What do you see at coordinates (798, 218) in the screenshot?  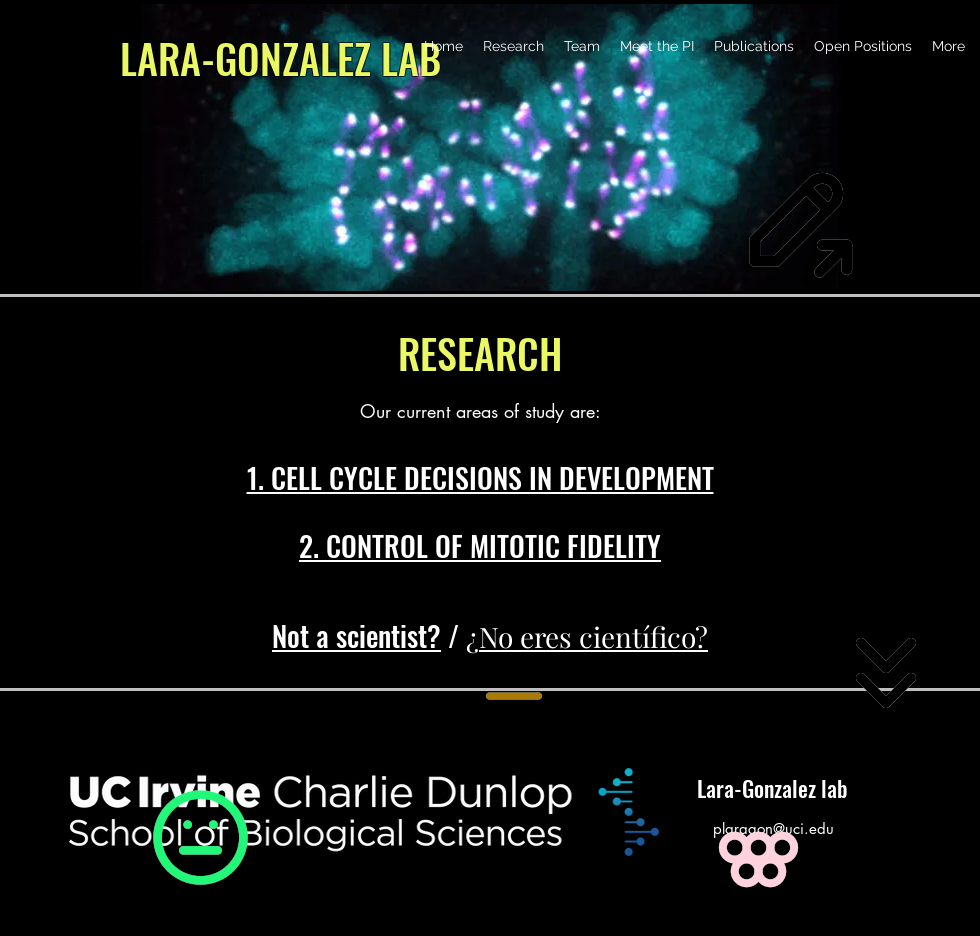 I see `share your edits or annotations` at bounding box center [798, 218].